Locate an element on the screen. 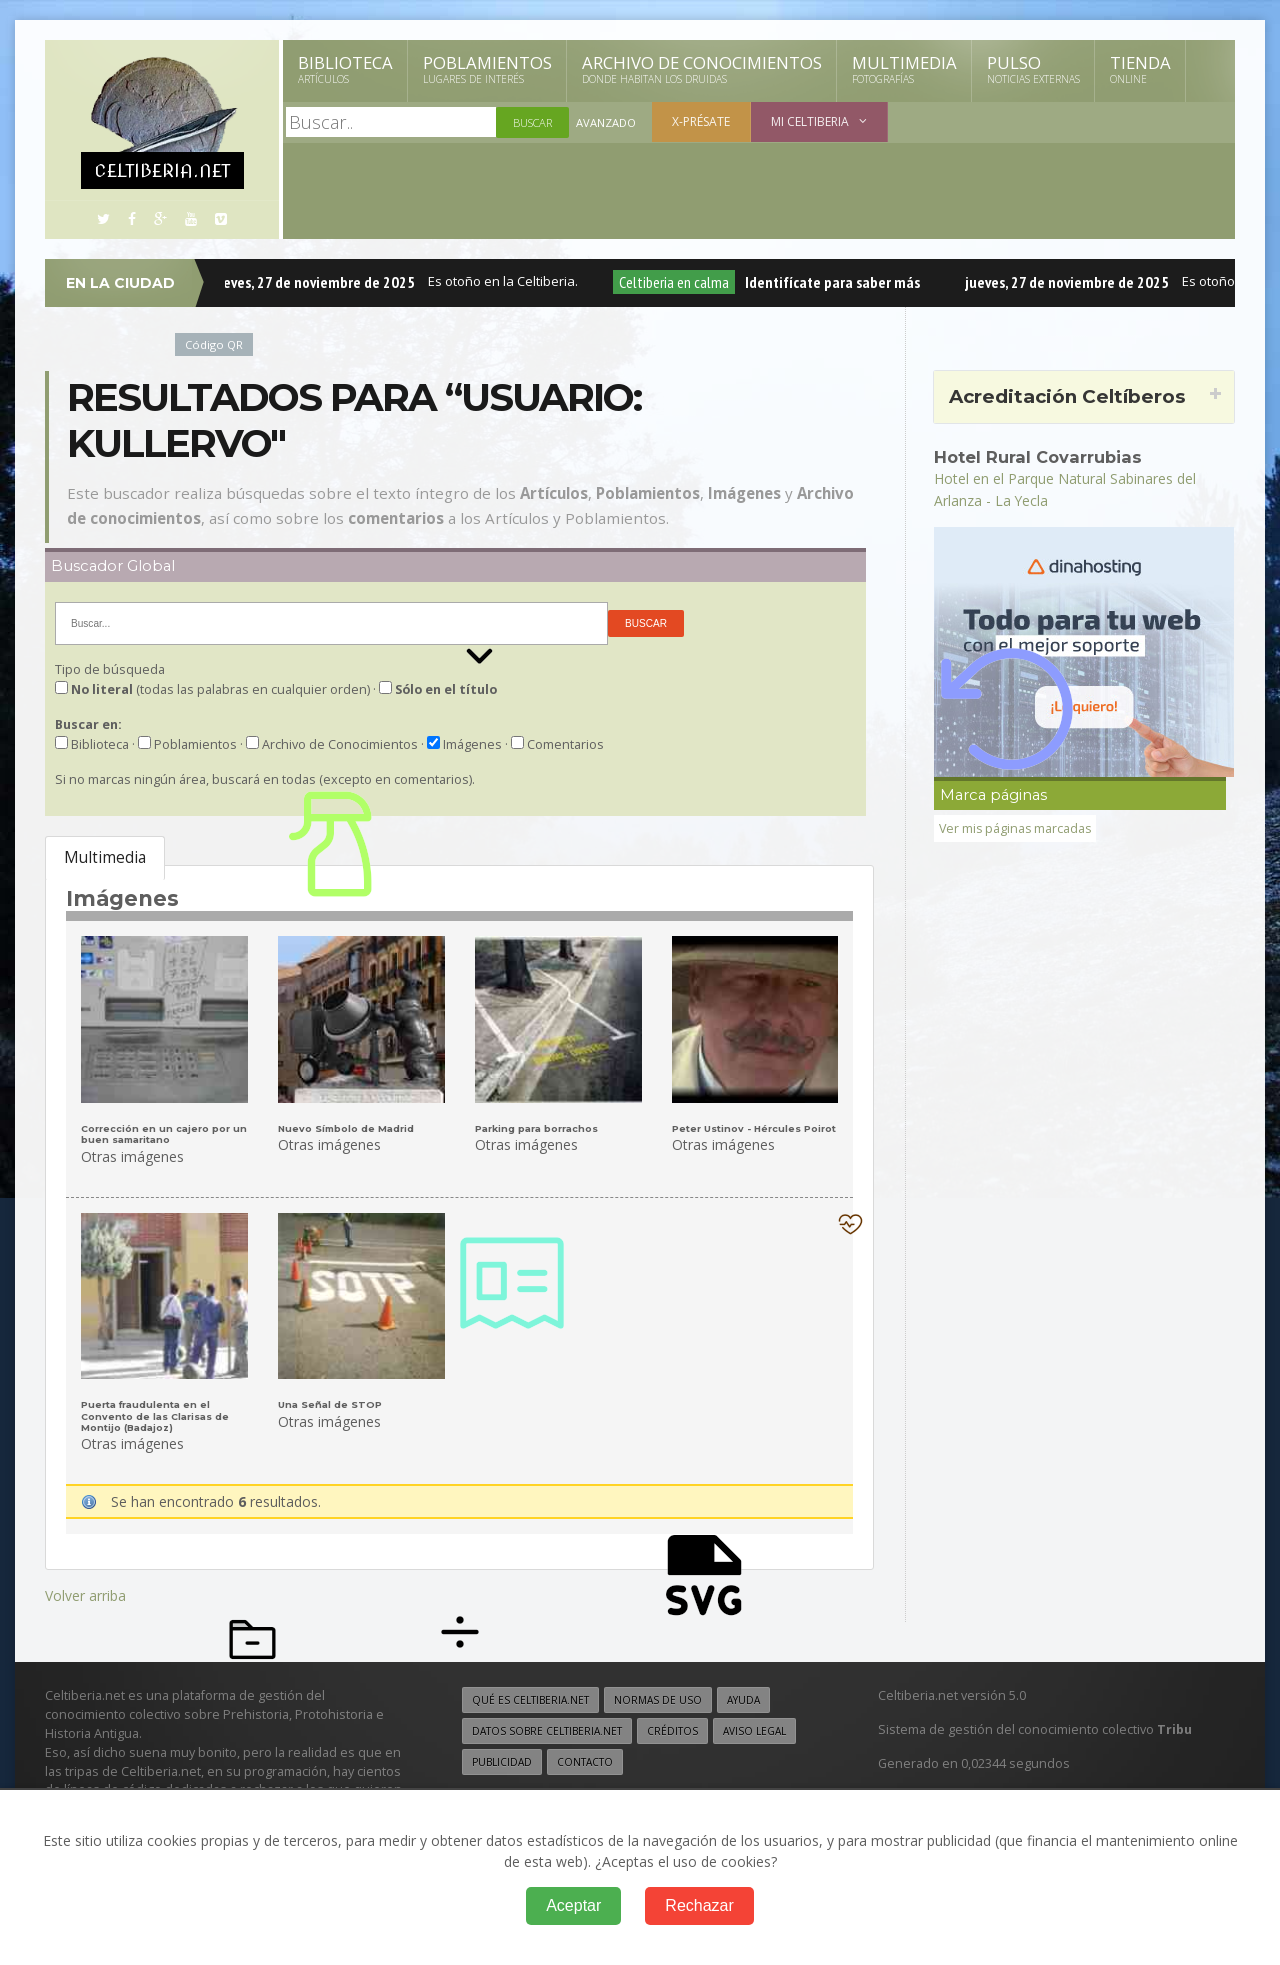  perform division calculation is located at coordinates (460, 1632).